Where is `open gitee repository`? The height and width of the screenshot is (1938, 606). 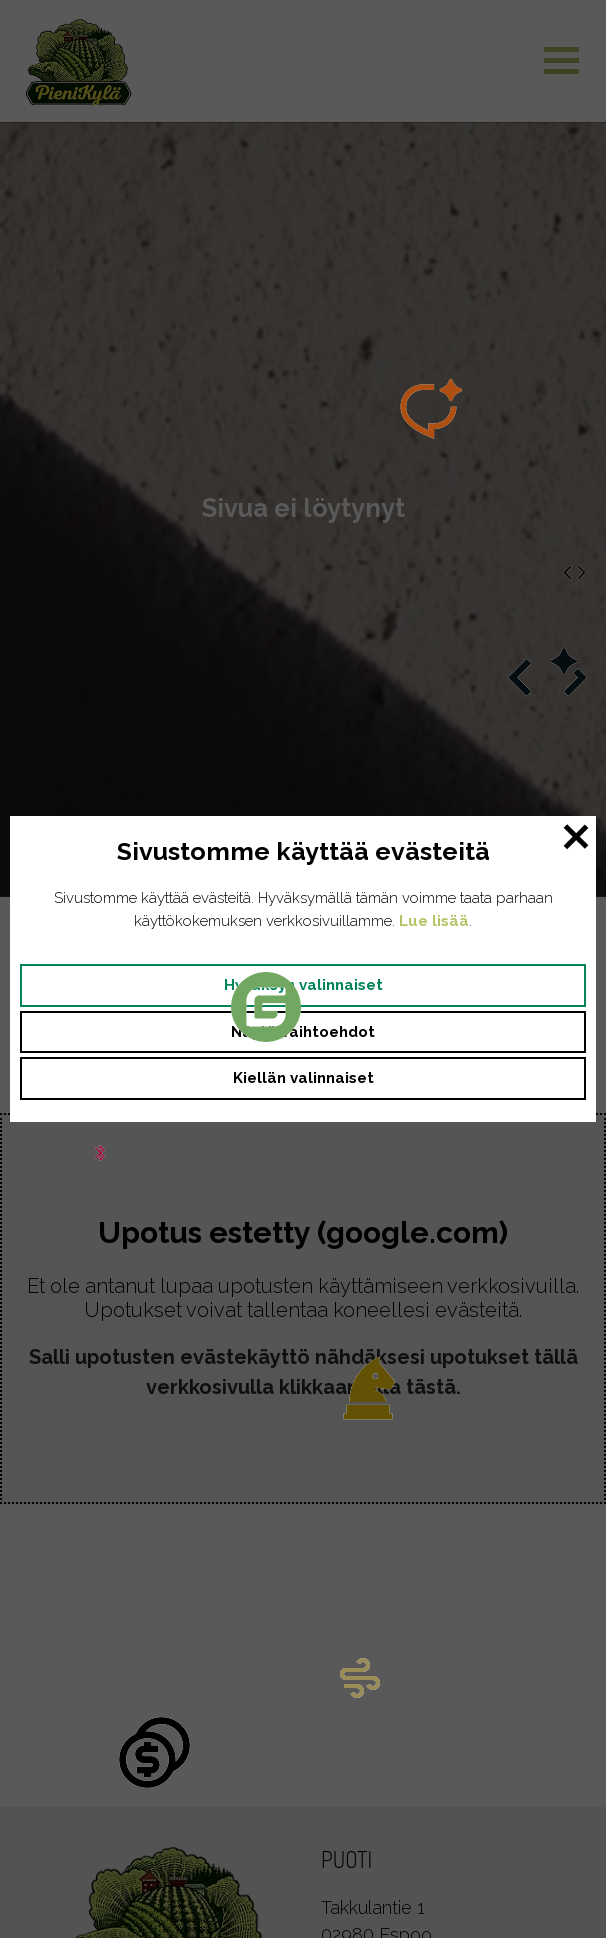 open gitee repository is located at coordinates (266, 1007).